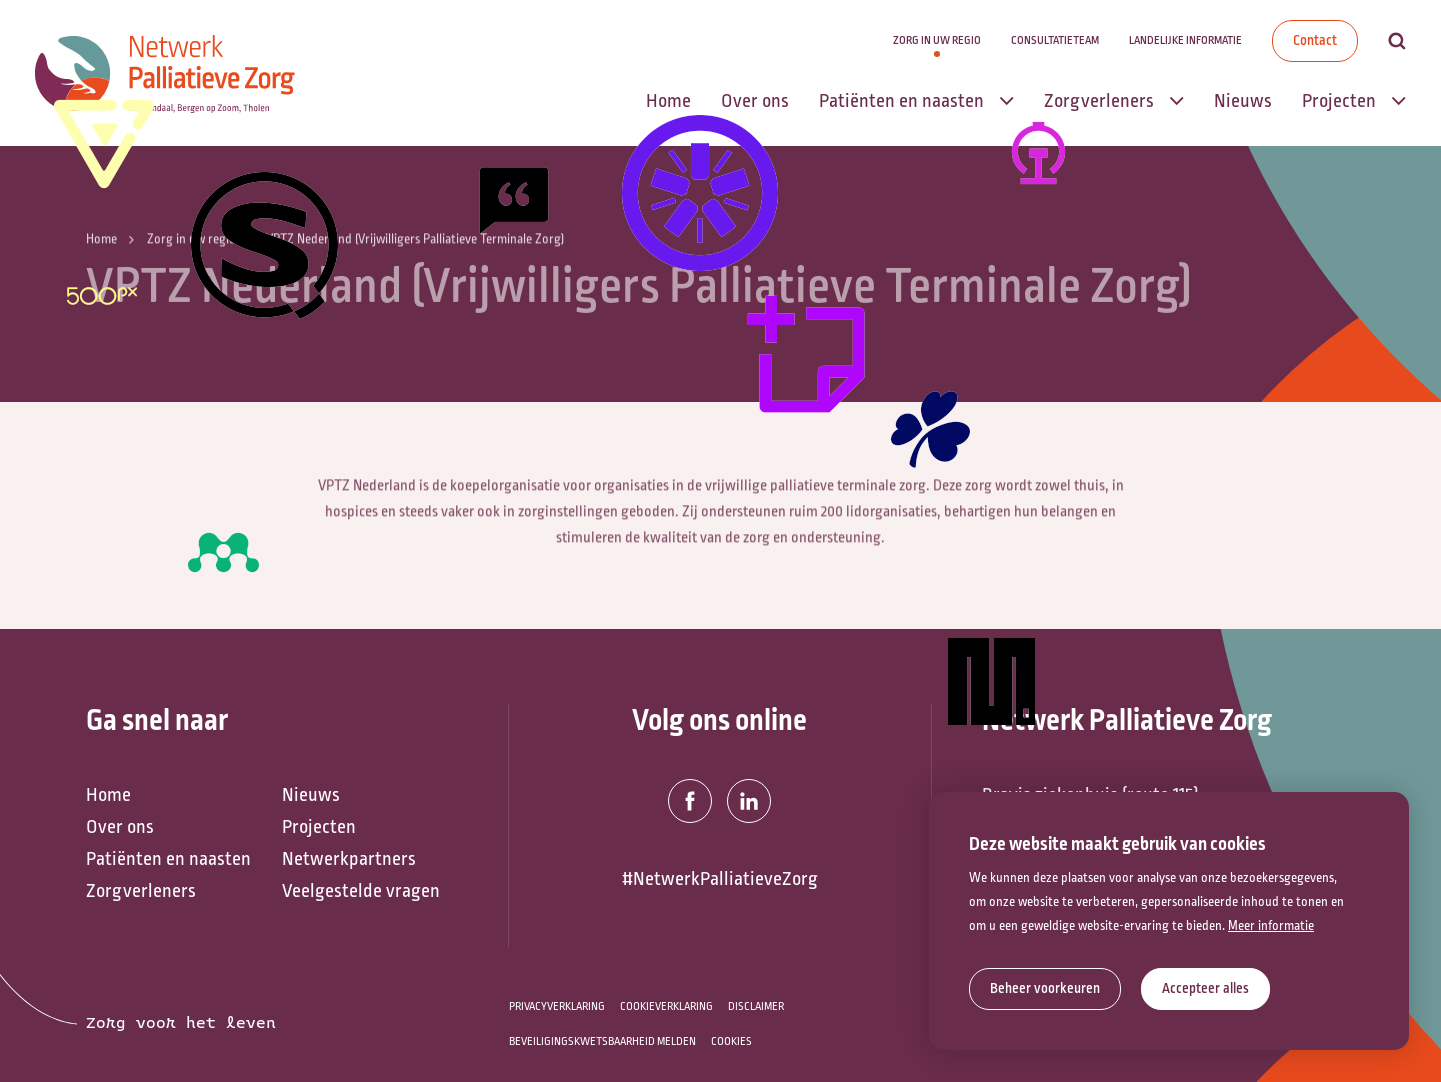 Image resolution: width=1441 pixels, height=1082 pixels. Describe the element at coordinates (102, 296) in the screenshot. I see `open the 500px photography platform` at that location.